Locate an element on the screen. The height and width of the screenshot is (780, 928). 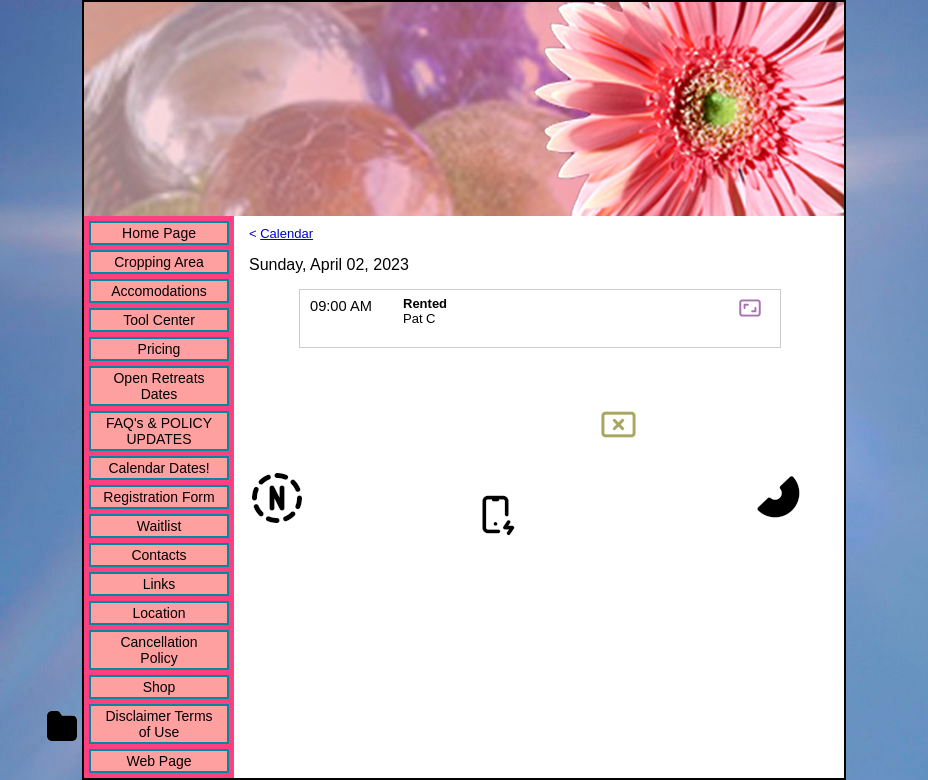
phone charging status indicator is located at coordinates (495, 514).